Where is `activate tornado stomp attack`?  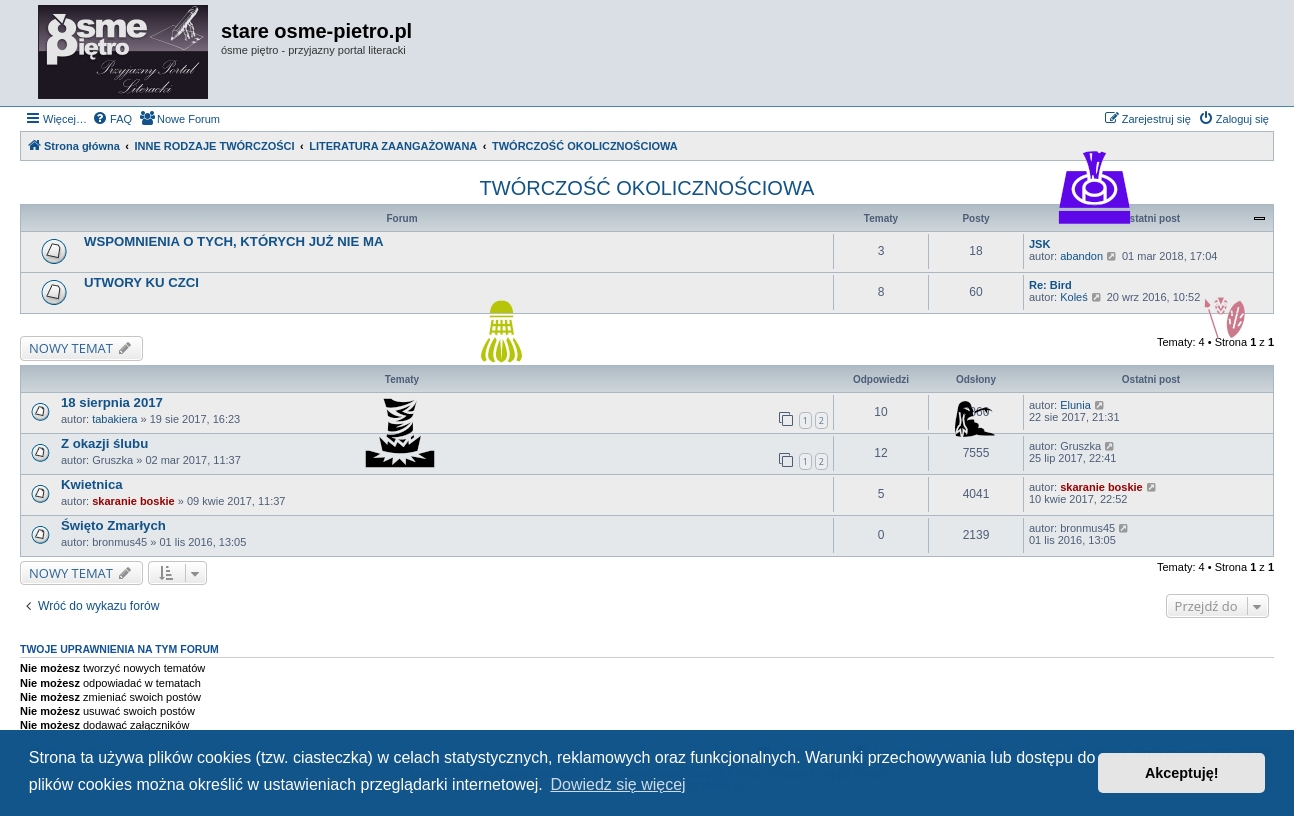 activate tornado stomp attack is located at coordinates (400, 433).